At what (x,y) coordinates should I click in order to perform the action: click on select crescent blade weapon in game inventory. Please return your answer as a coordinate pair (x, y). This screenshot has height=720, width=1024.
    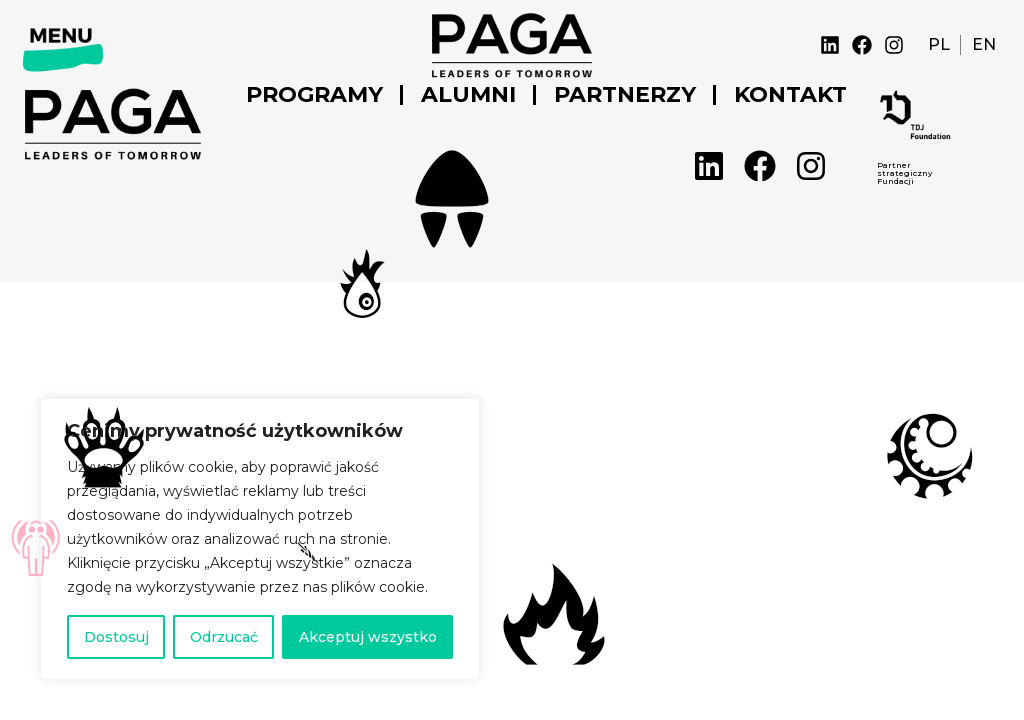
    Looking at the image, I should click on (930, 456).